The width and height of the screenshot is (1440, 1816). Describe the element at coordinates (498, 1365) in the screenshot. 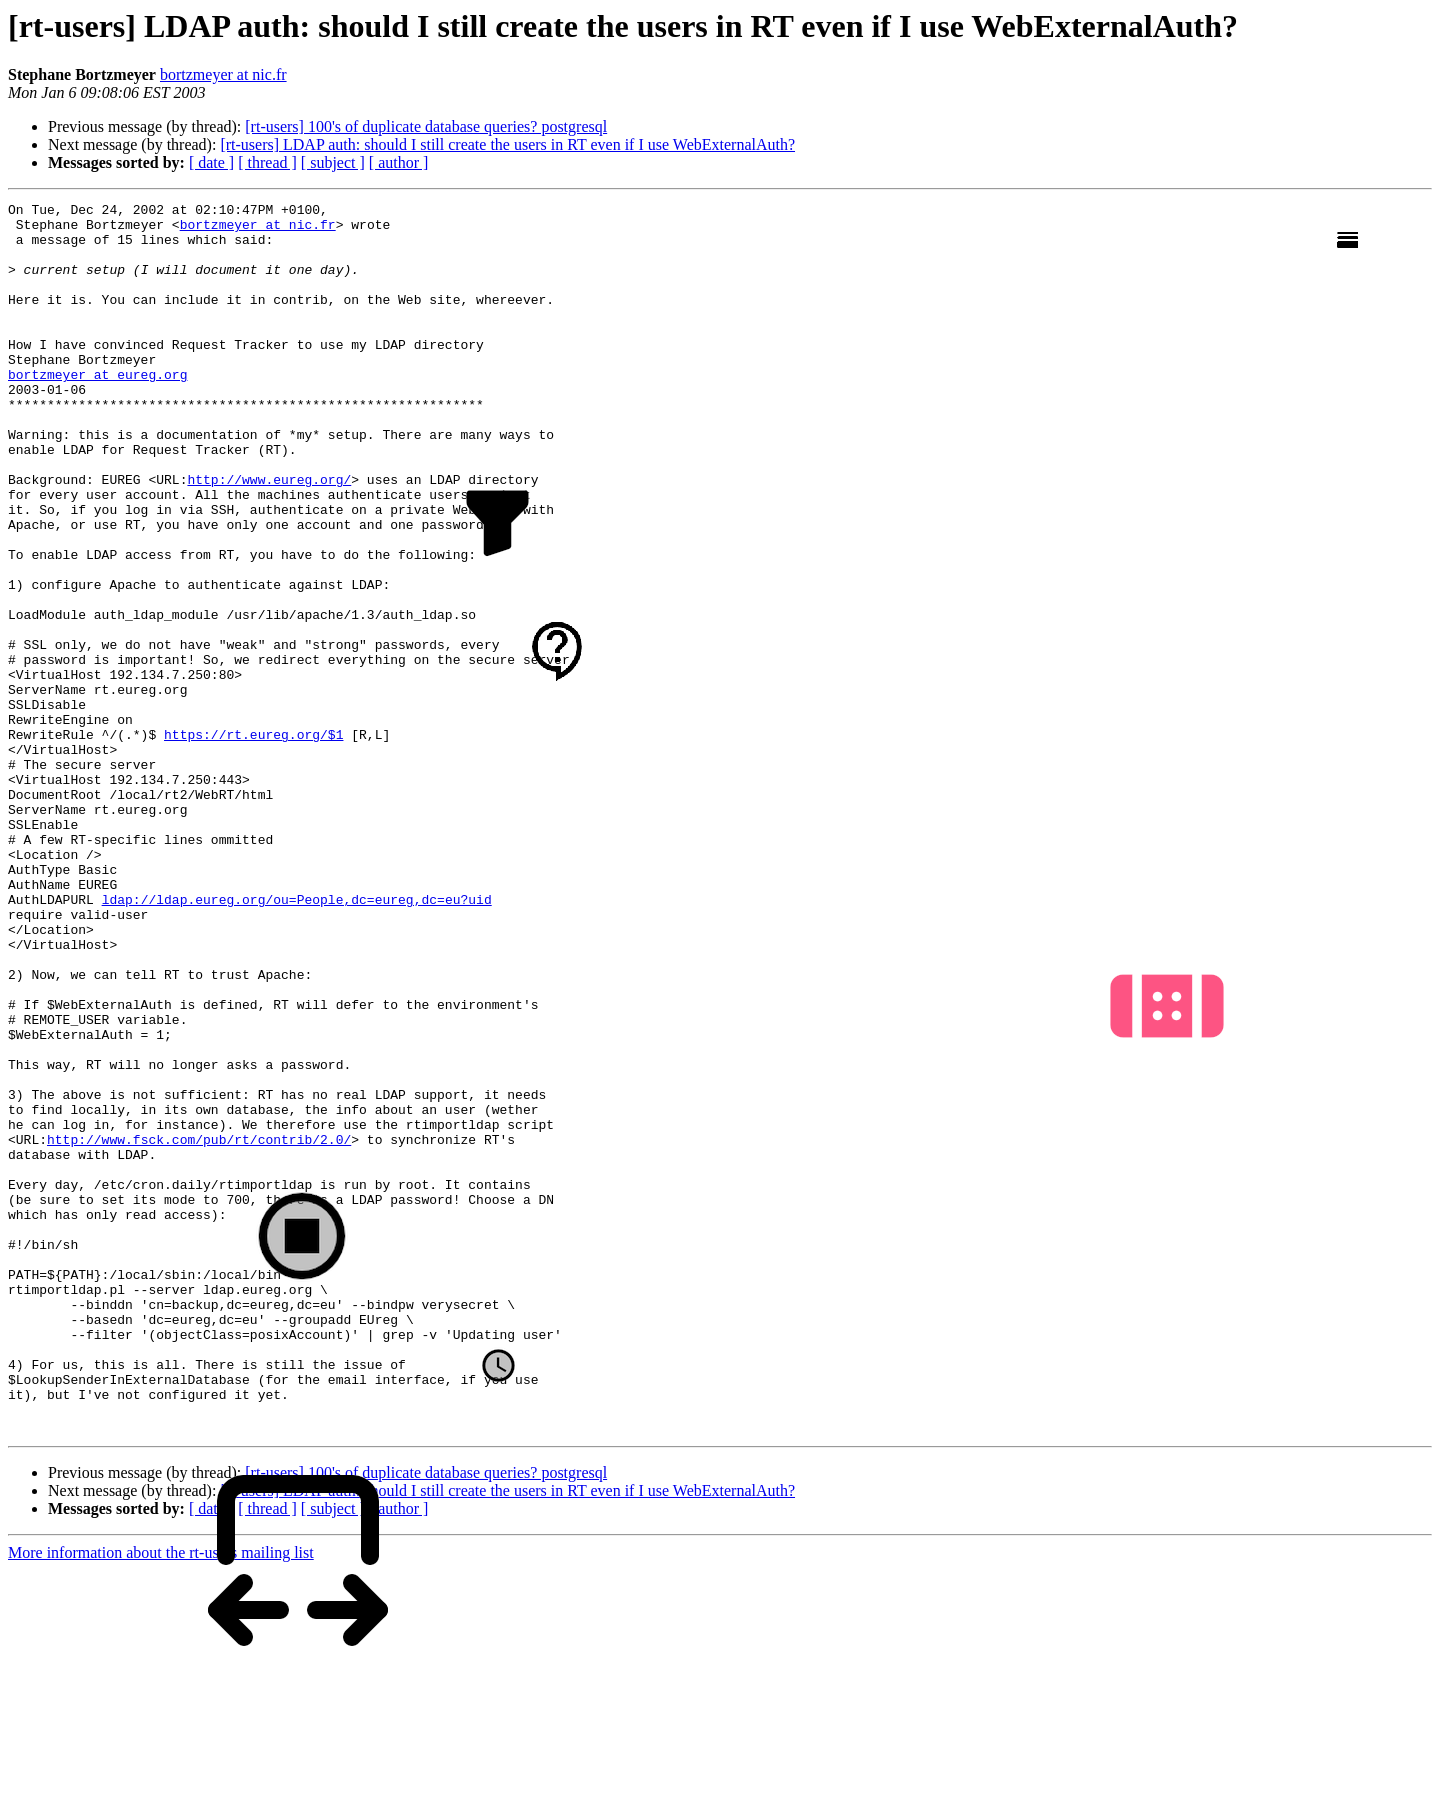

I see `view time or clock settings` at that location.